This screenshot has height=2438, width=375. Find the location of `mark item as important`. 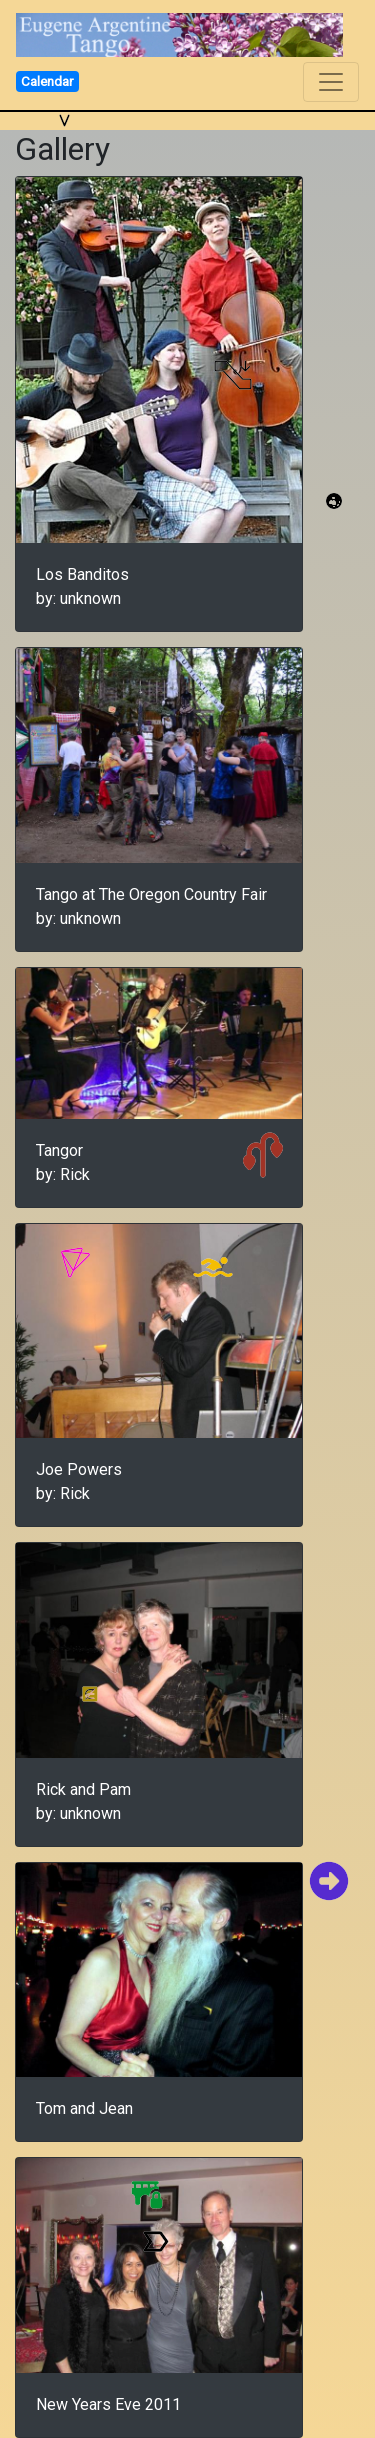

mark item as important is located at coordinates (155, 2241).